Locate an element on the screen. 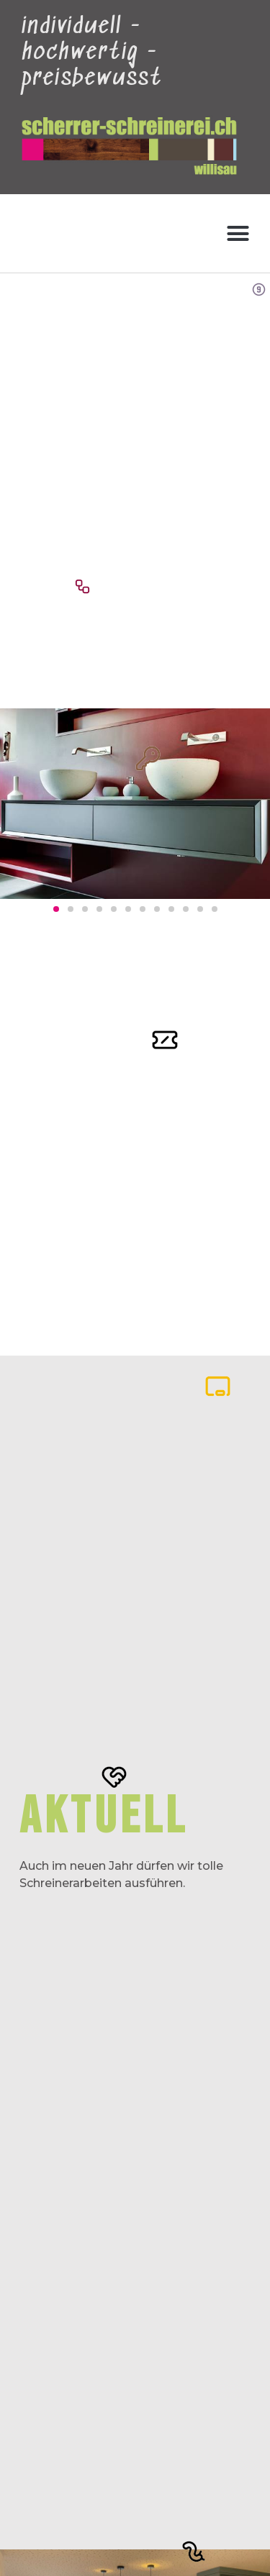 This screenshot has height=2576, width=270. access account security settings is located at coordinates (148, 758).